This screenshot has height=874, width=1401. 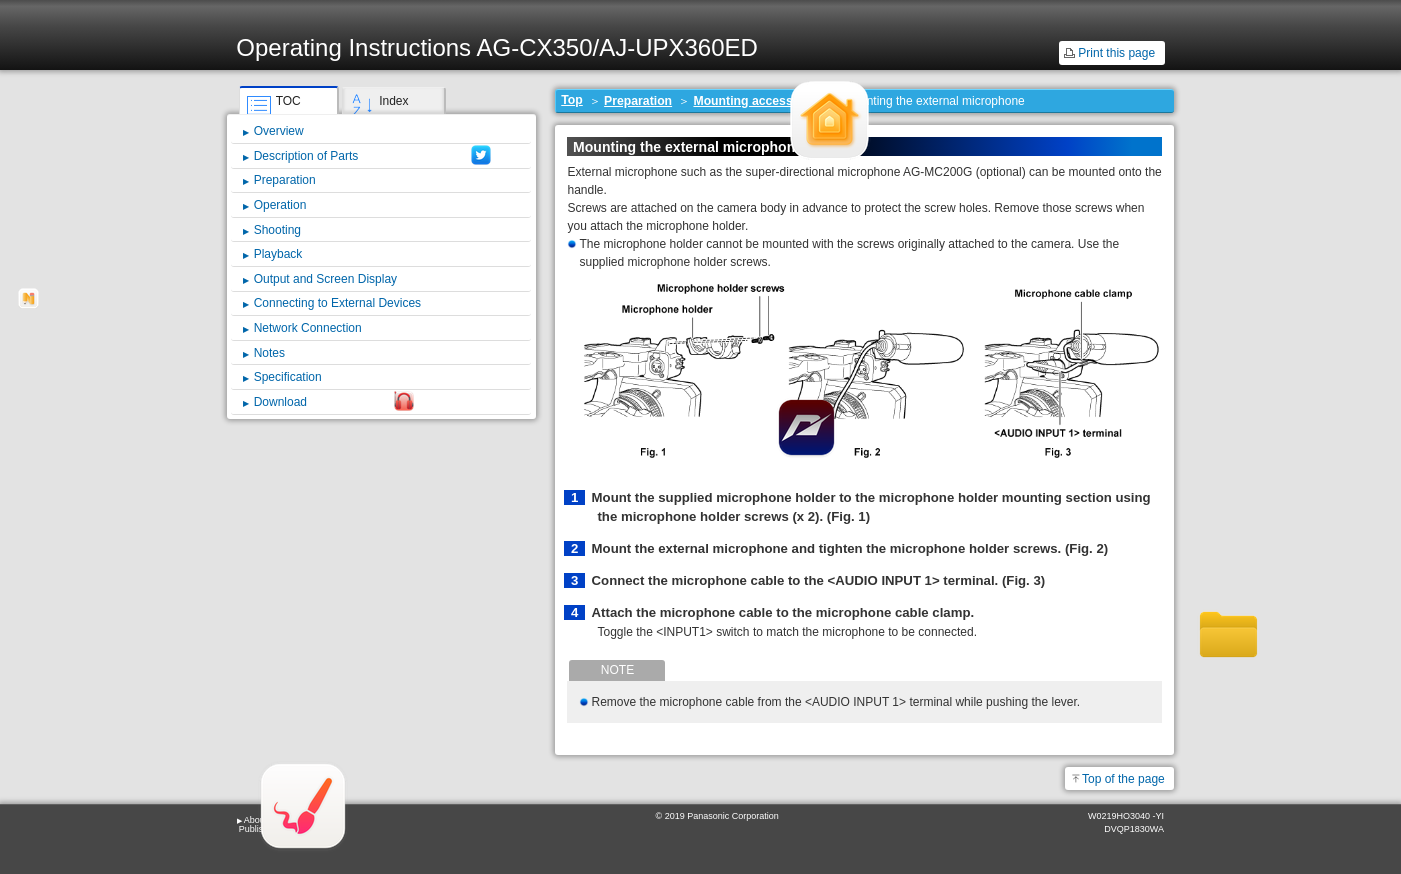 What do you see at coordinates (1228, 634) in the screenshot?
I see `open folder containing files or documents` at bounding box center [1228, 634].